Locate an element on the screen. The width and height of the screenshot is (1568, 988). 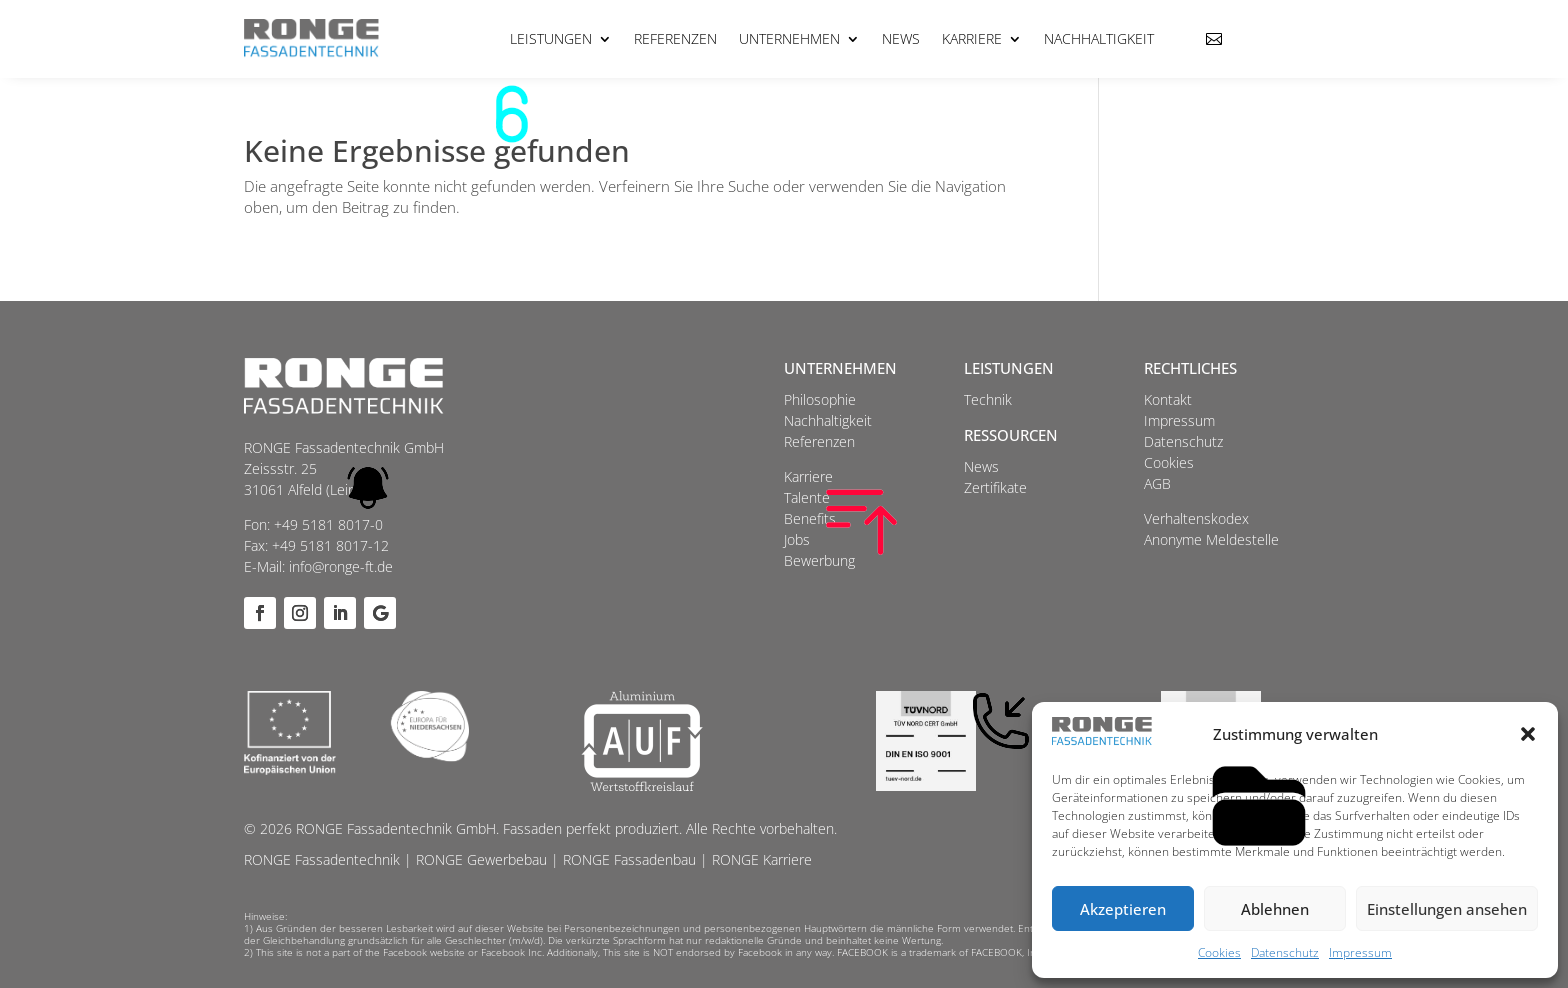
sort list in ascending order is located at coordinates (861, 519).